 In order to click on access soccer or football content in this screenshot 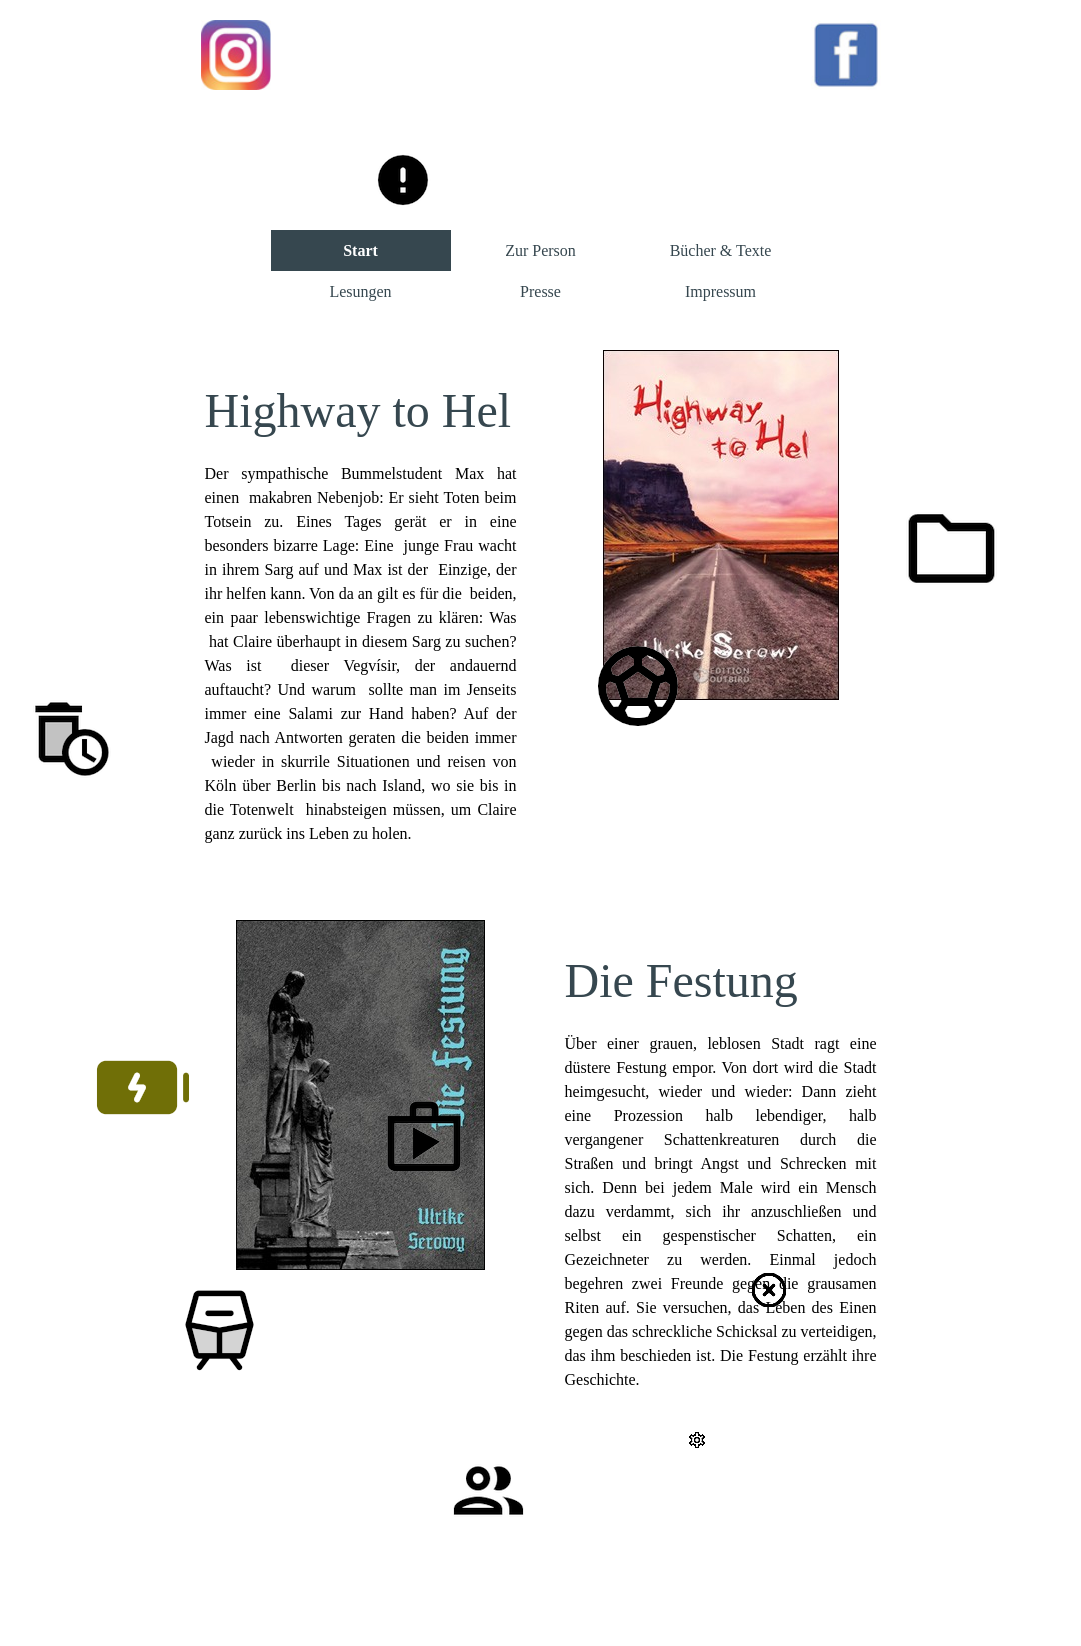, I will do `click(638, 686)`.